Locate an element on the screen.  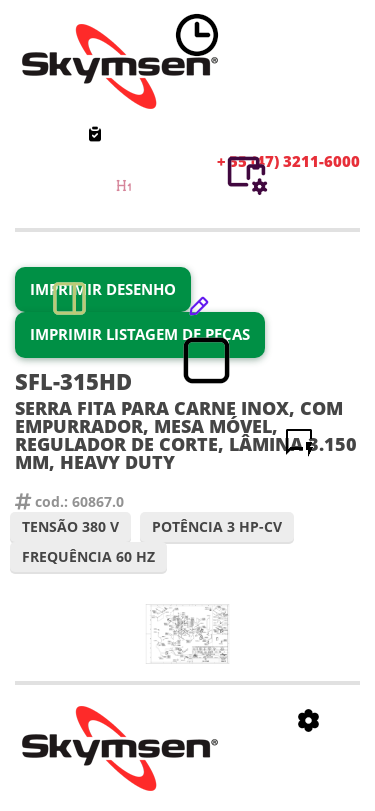
send a quick reply to a message is located at coordinates (299, 442).